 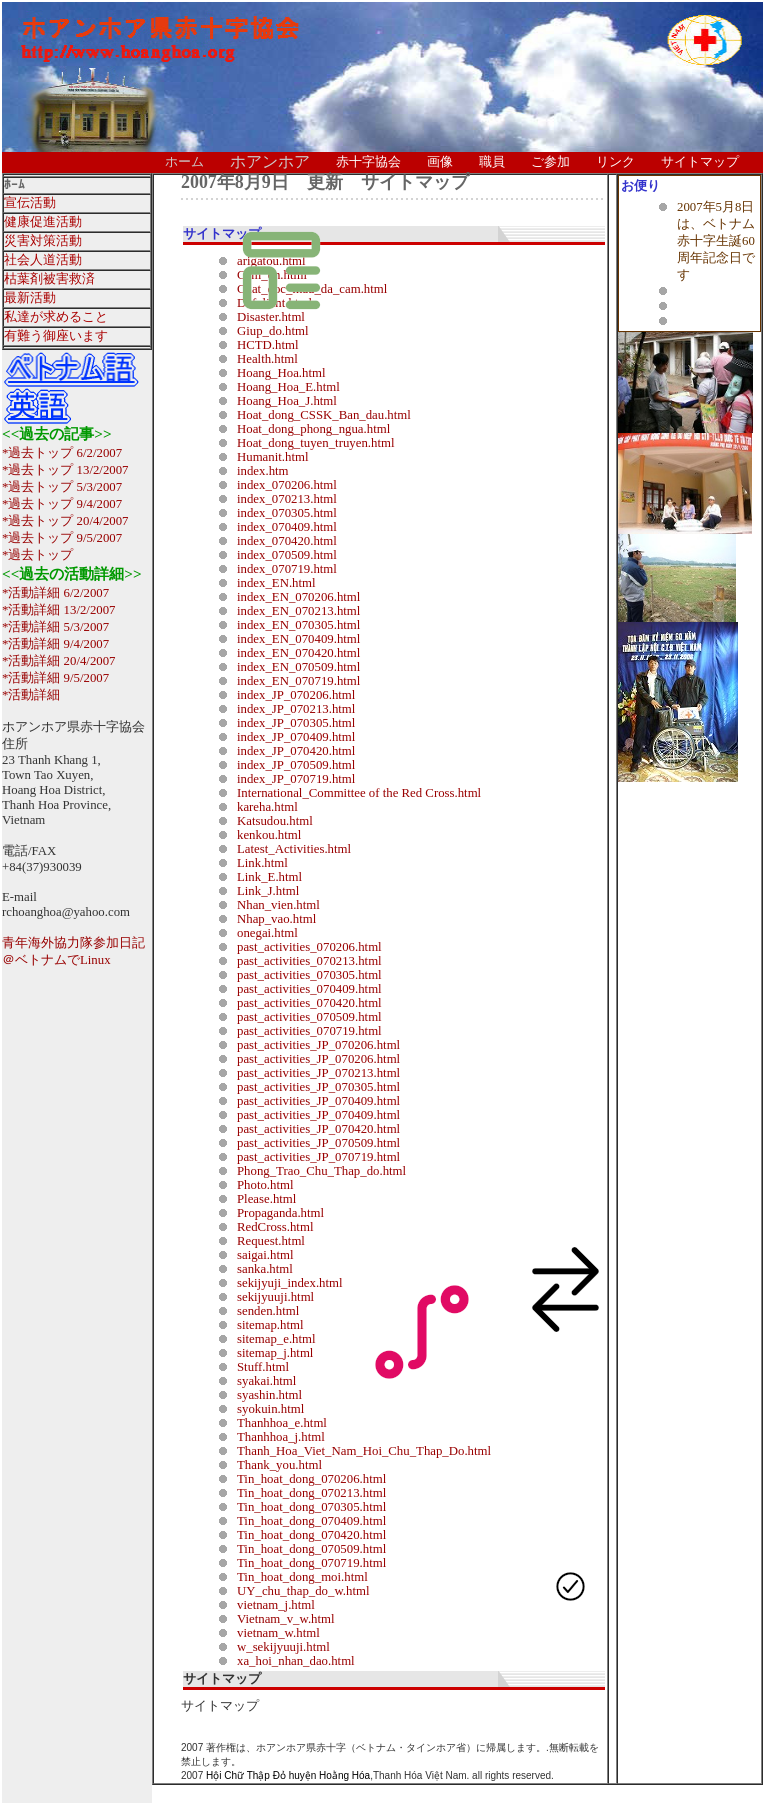 I want to click on confirms a completed action or task, so click(x=570, y=1586).